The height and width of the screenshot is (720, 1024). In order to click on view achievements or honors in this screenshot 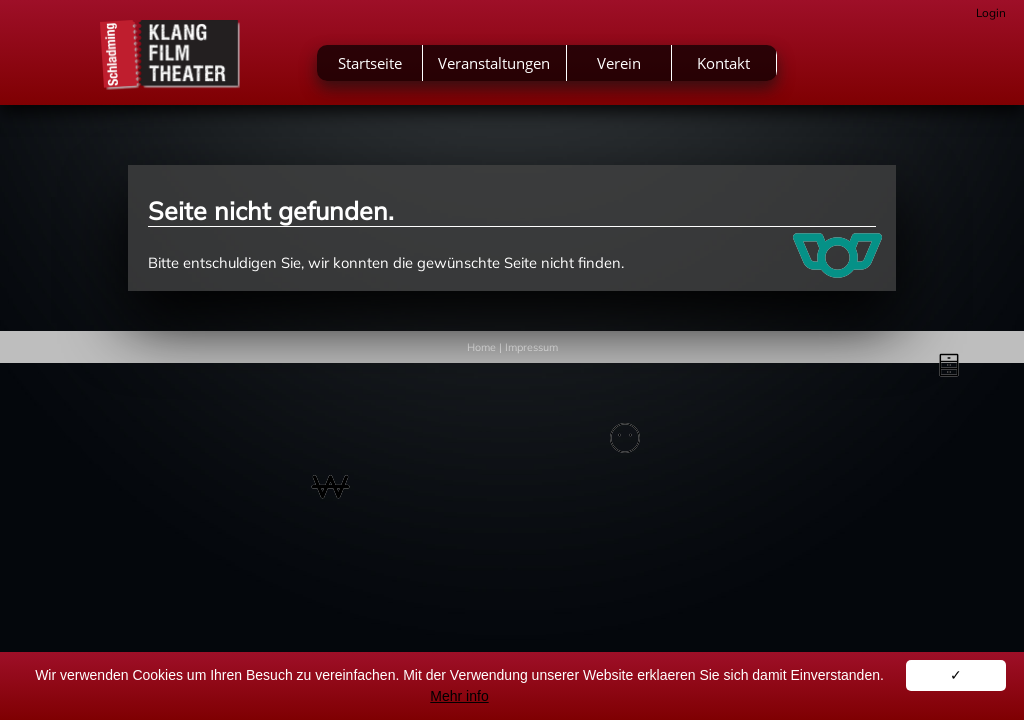, I will do `click(837, 253)`.